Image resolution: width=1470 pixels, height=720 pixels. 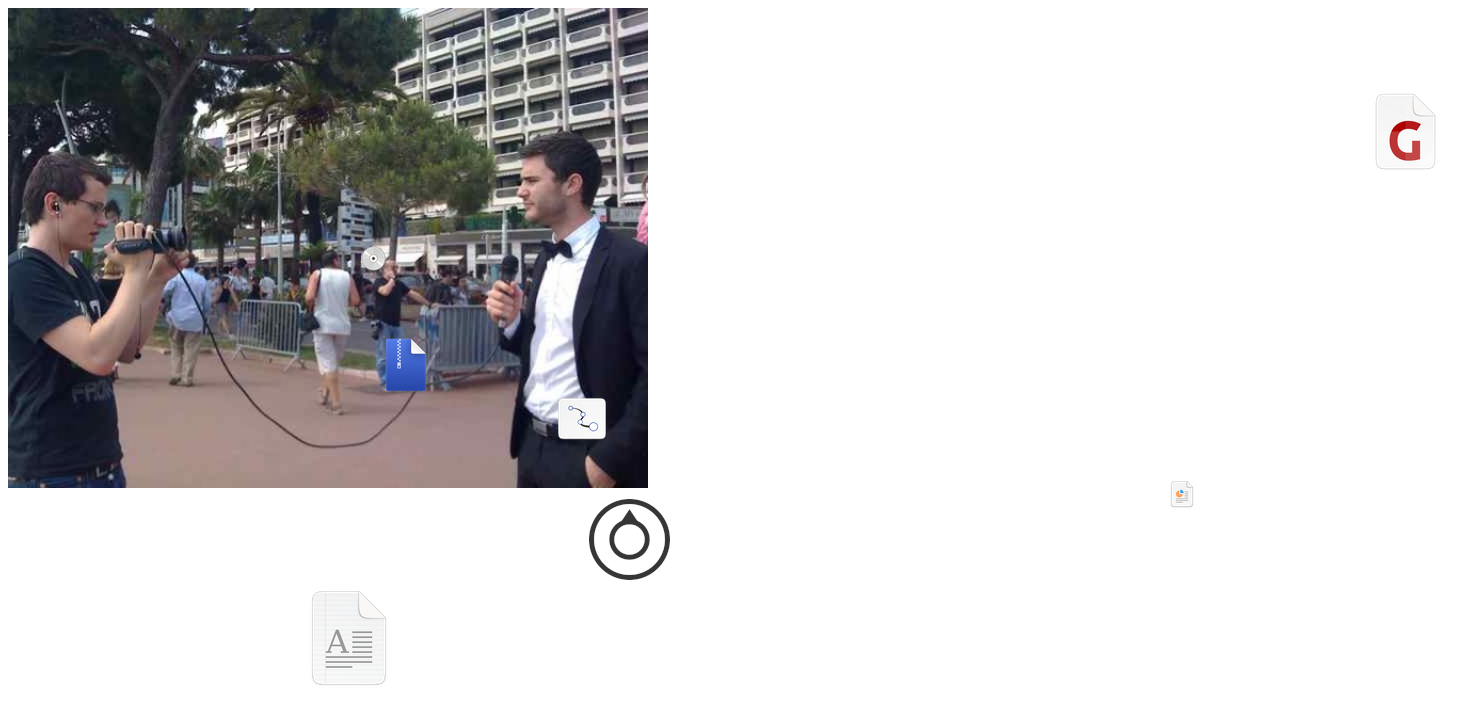 I want to click on open a rich text document, so click(x=349, y=638).